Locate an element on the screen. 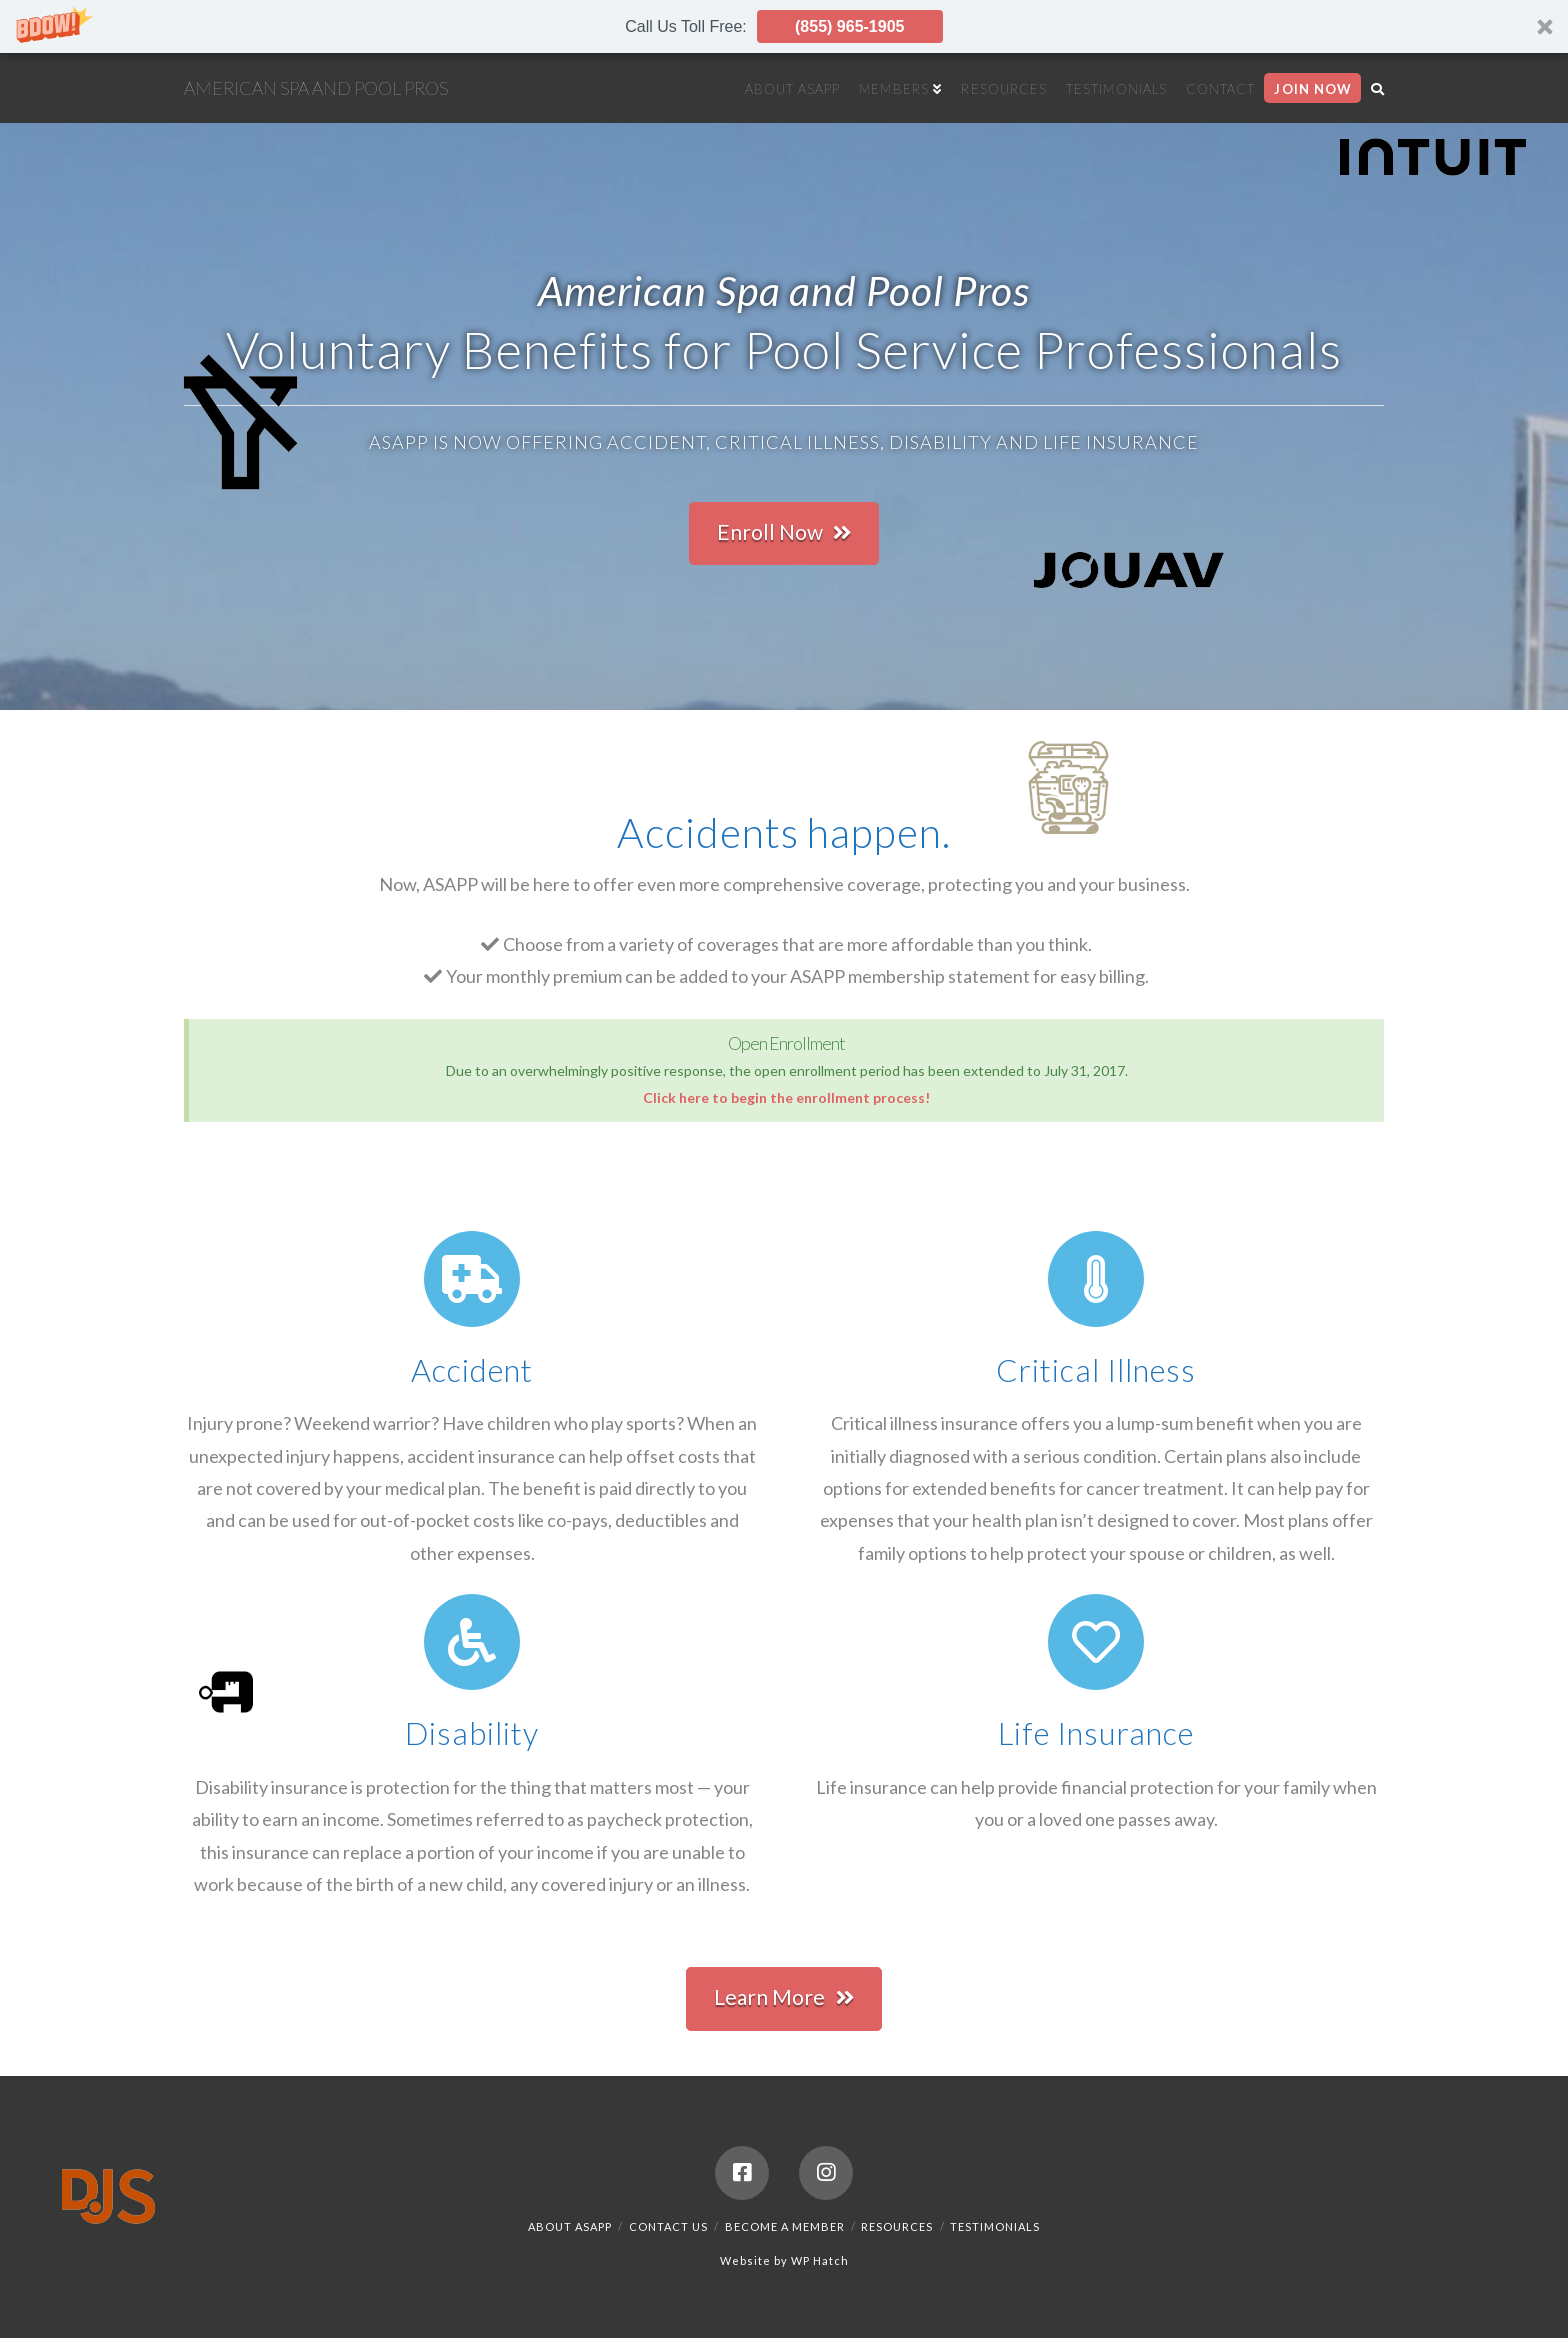 Image resolution: width=1568 pixels, height=2338 pixels. rich python library logo is located at coordinates (1068, 787).